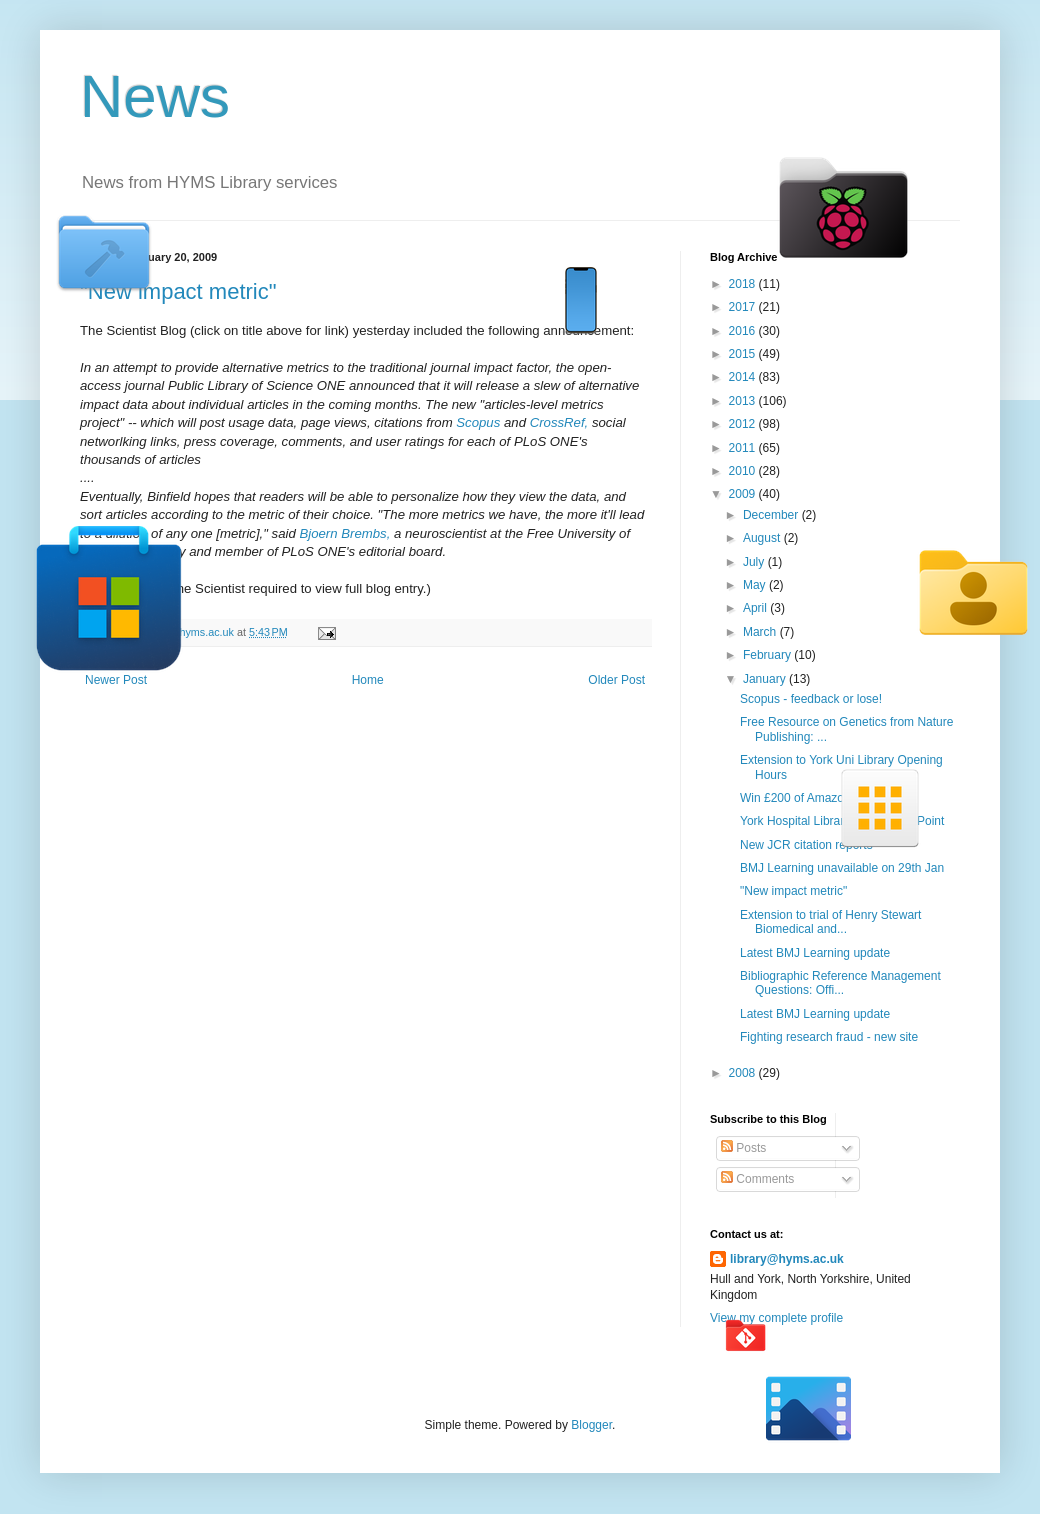  Describe the element at coordinates (808, 1408) in the screenshot. I see `open the video editor app` at that location.